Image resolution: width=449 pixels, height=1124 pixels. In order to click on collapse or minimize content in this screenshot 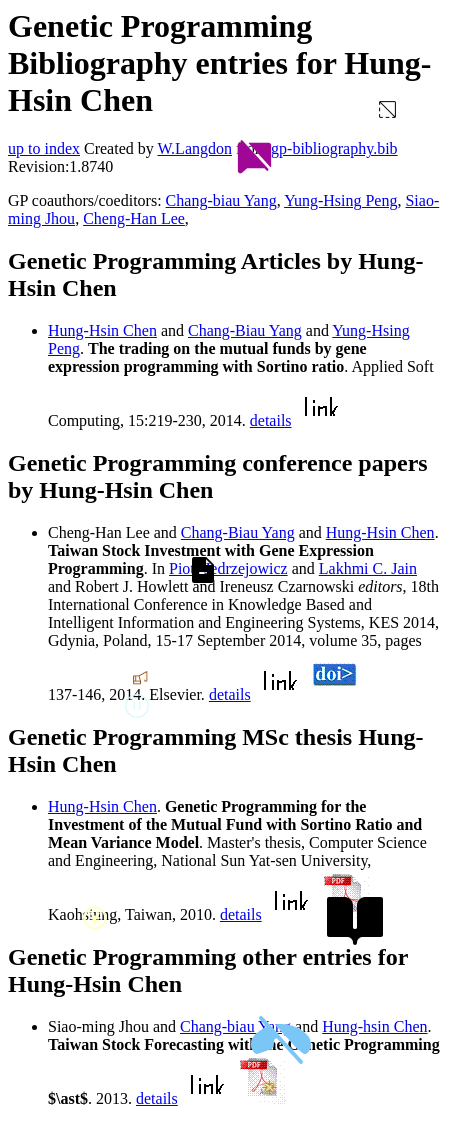, I will do `click(269, 1087)`.